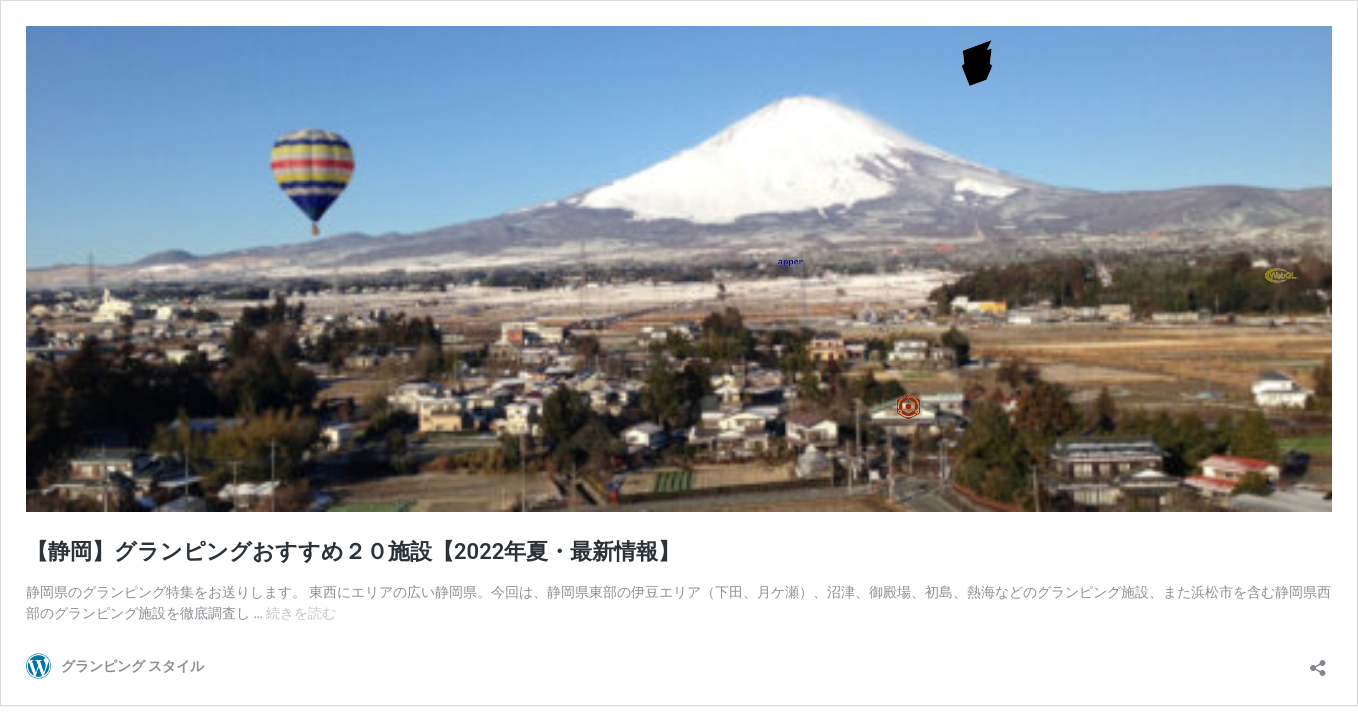 Image resolution: width=1358 pixels, height=720 pixels. Describe the element at coordinates (908, 406) in the screenshot. I see `open Nginx Proxy Manager dashboard` at that location.